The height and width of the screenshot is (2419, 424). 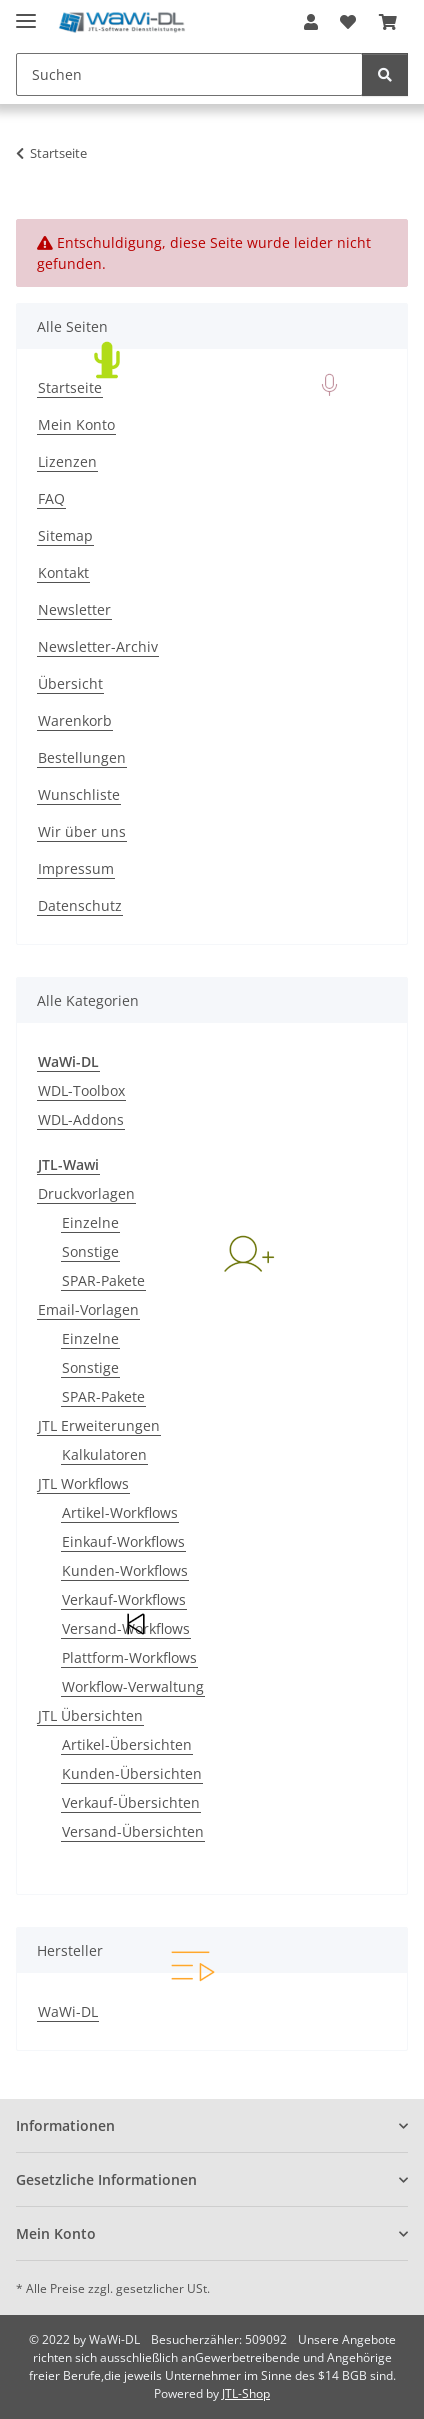 What do you see at coordinates (107, 360) in the screenshot?
I see `indicates desert or arid climate conditions` at bounding box center [107, 360].